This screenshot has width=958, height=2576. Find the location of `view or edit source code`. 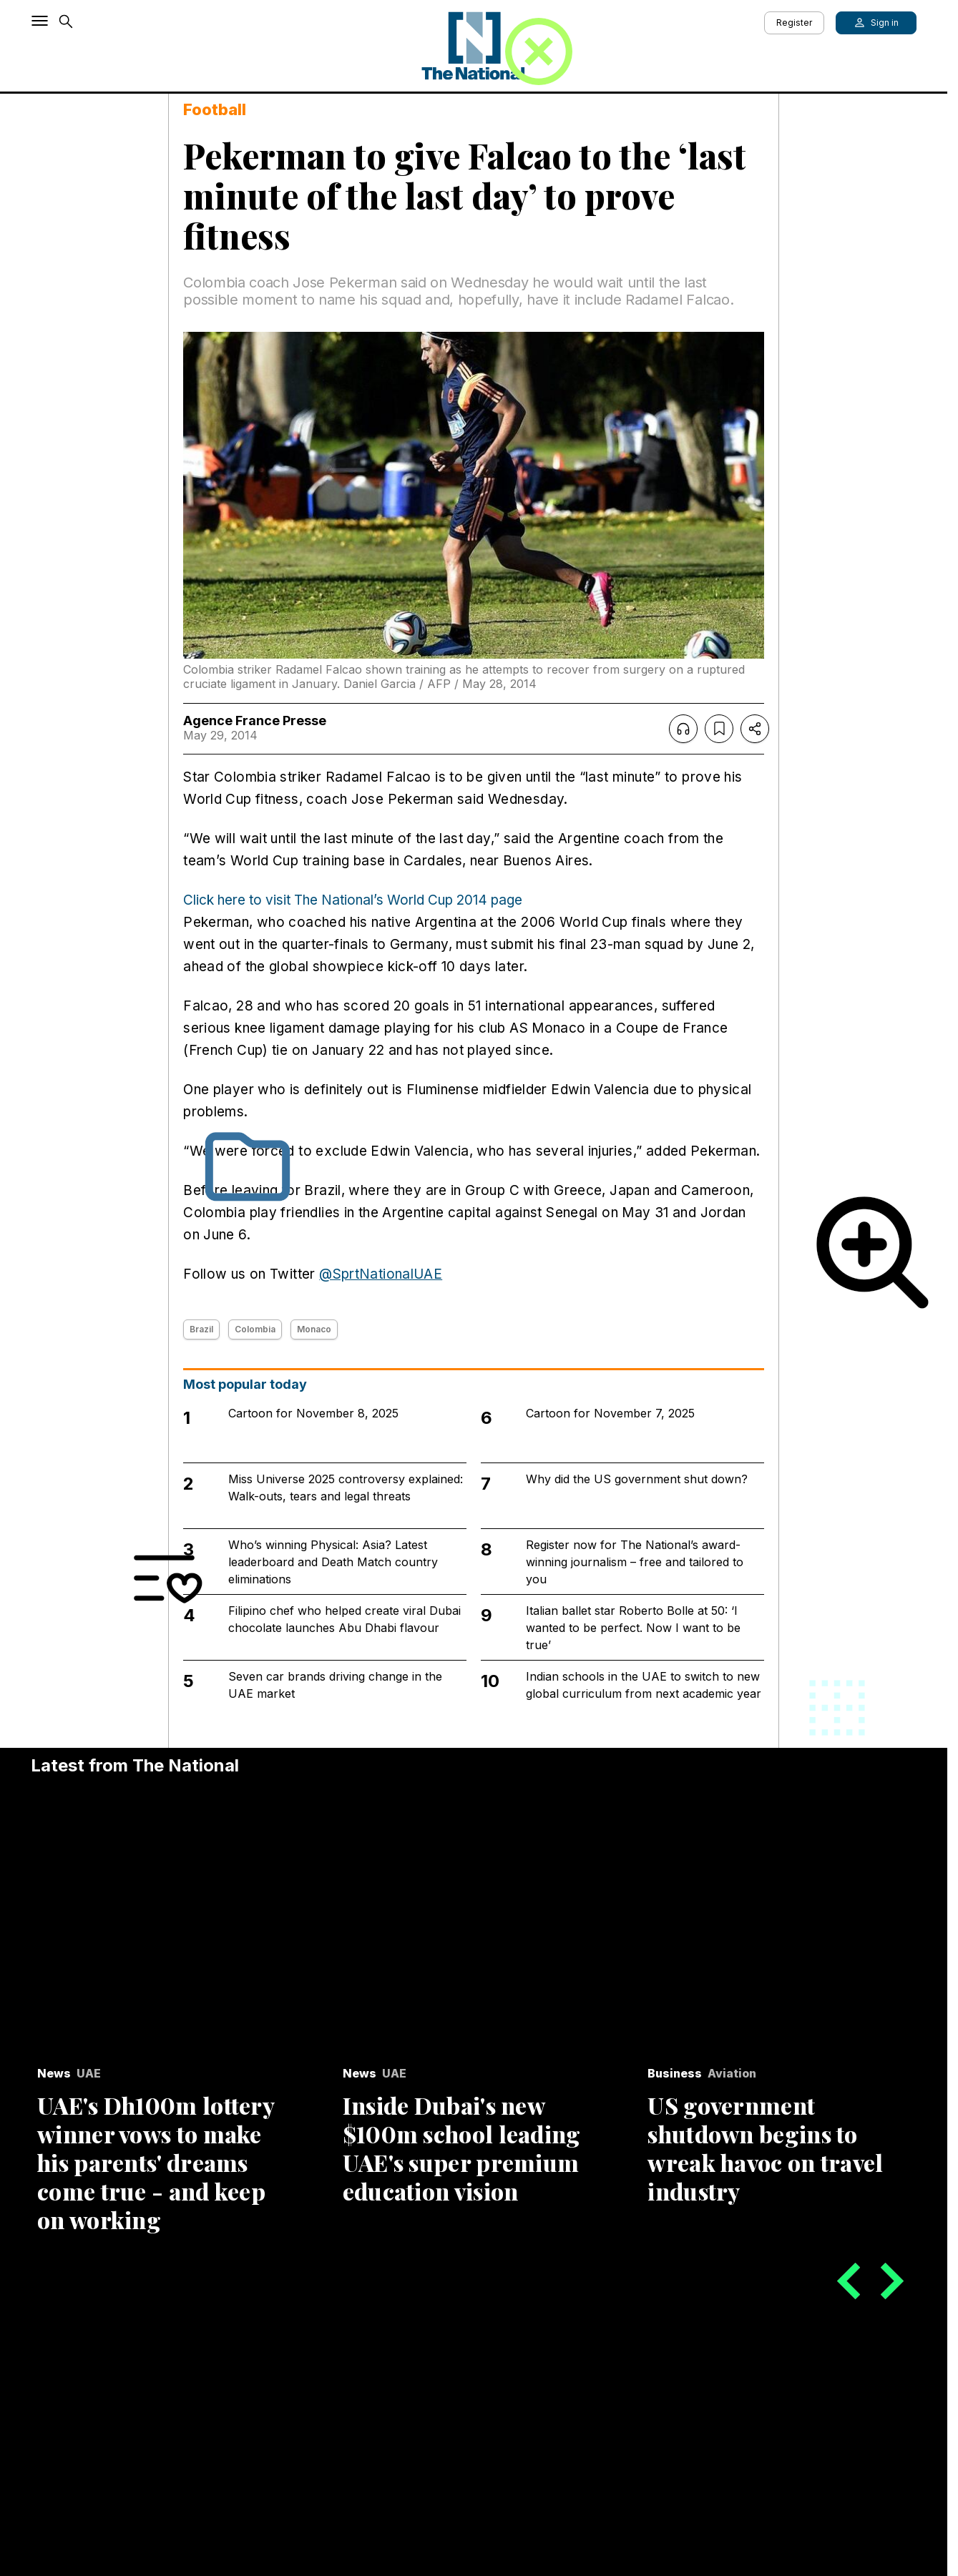

view or edit source code is located at coordinates (870, 2281).